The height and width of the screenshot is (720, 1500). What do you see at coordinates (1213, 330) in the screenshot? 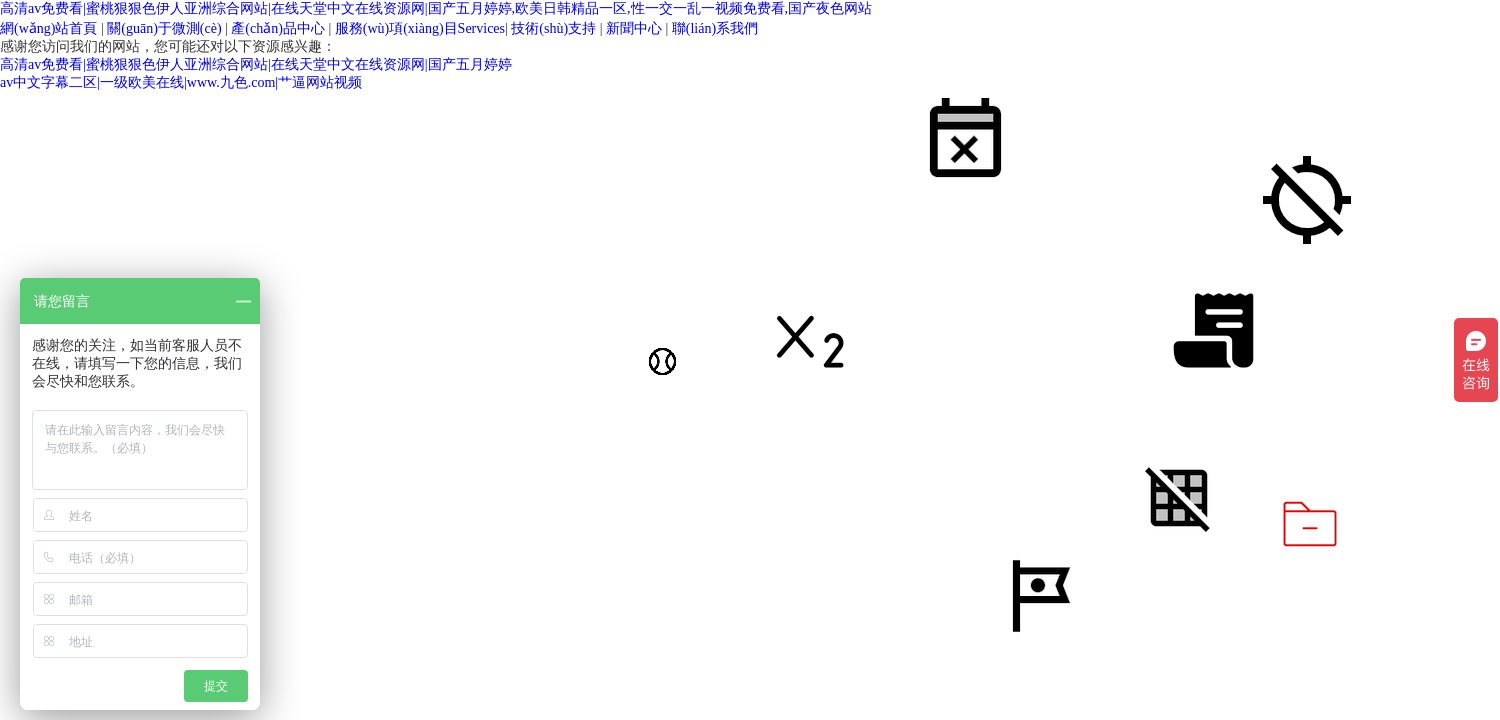
I see `view purchase receipt or transaction history` at bounding box center [1213, 330].